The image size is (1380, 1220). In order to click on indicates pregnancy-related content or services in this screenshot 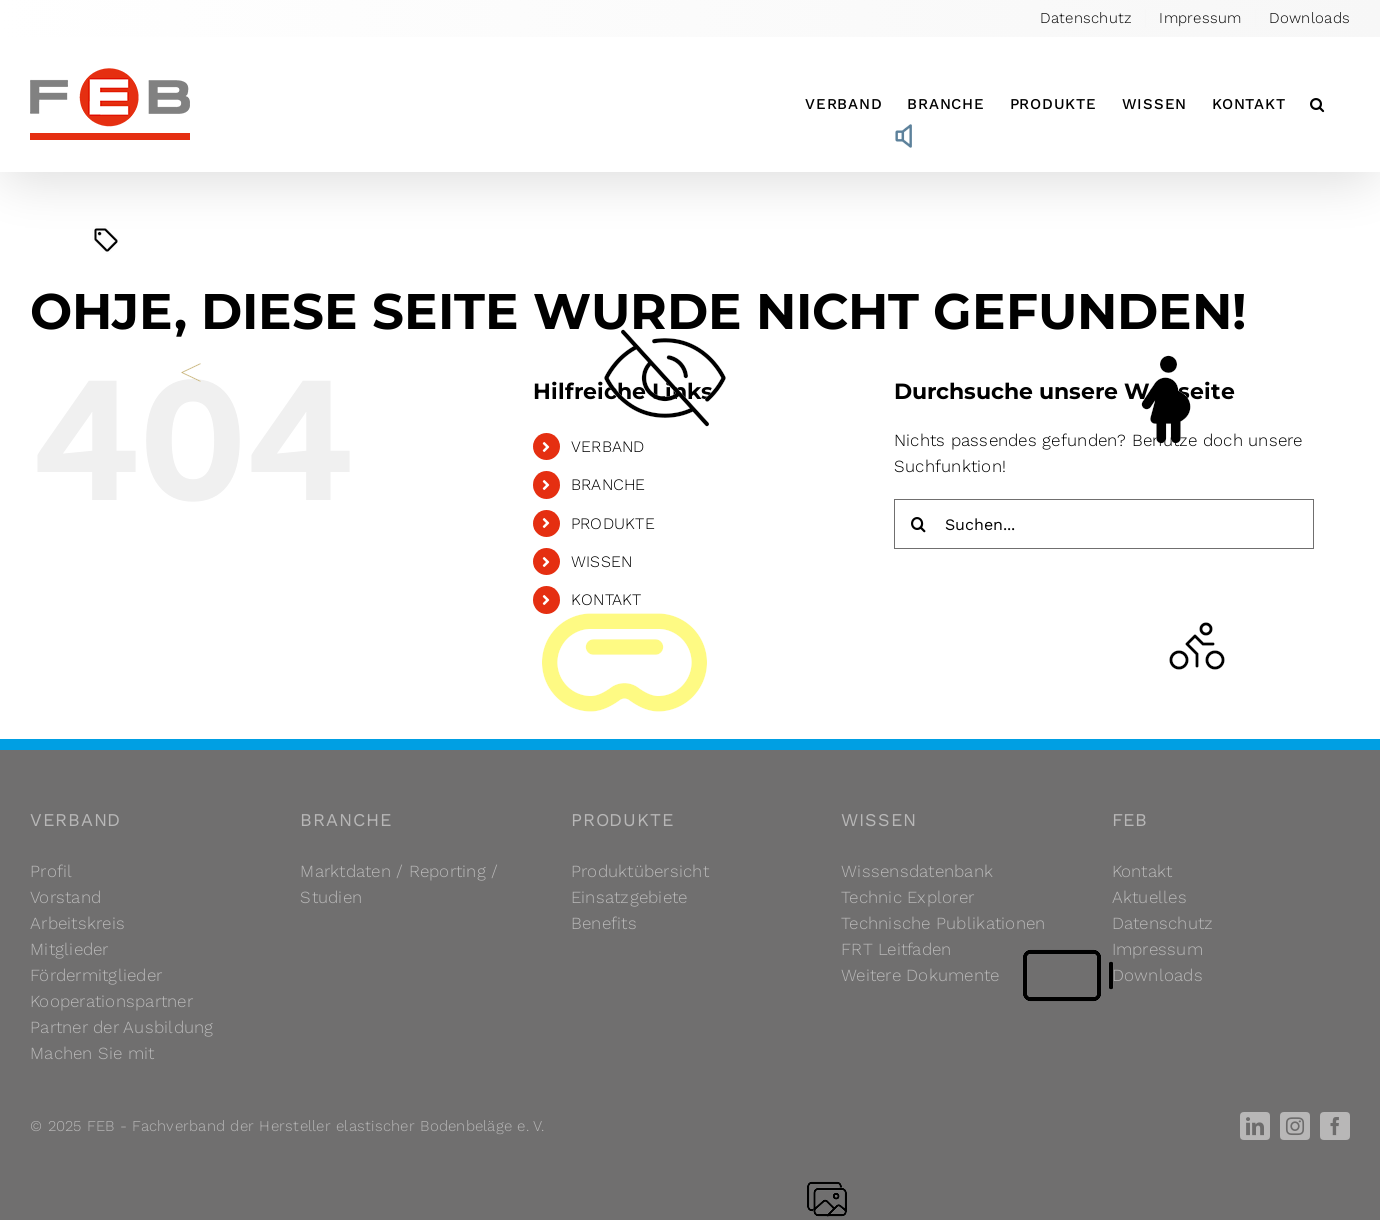, I will do `click(1168, 399)`.